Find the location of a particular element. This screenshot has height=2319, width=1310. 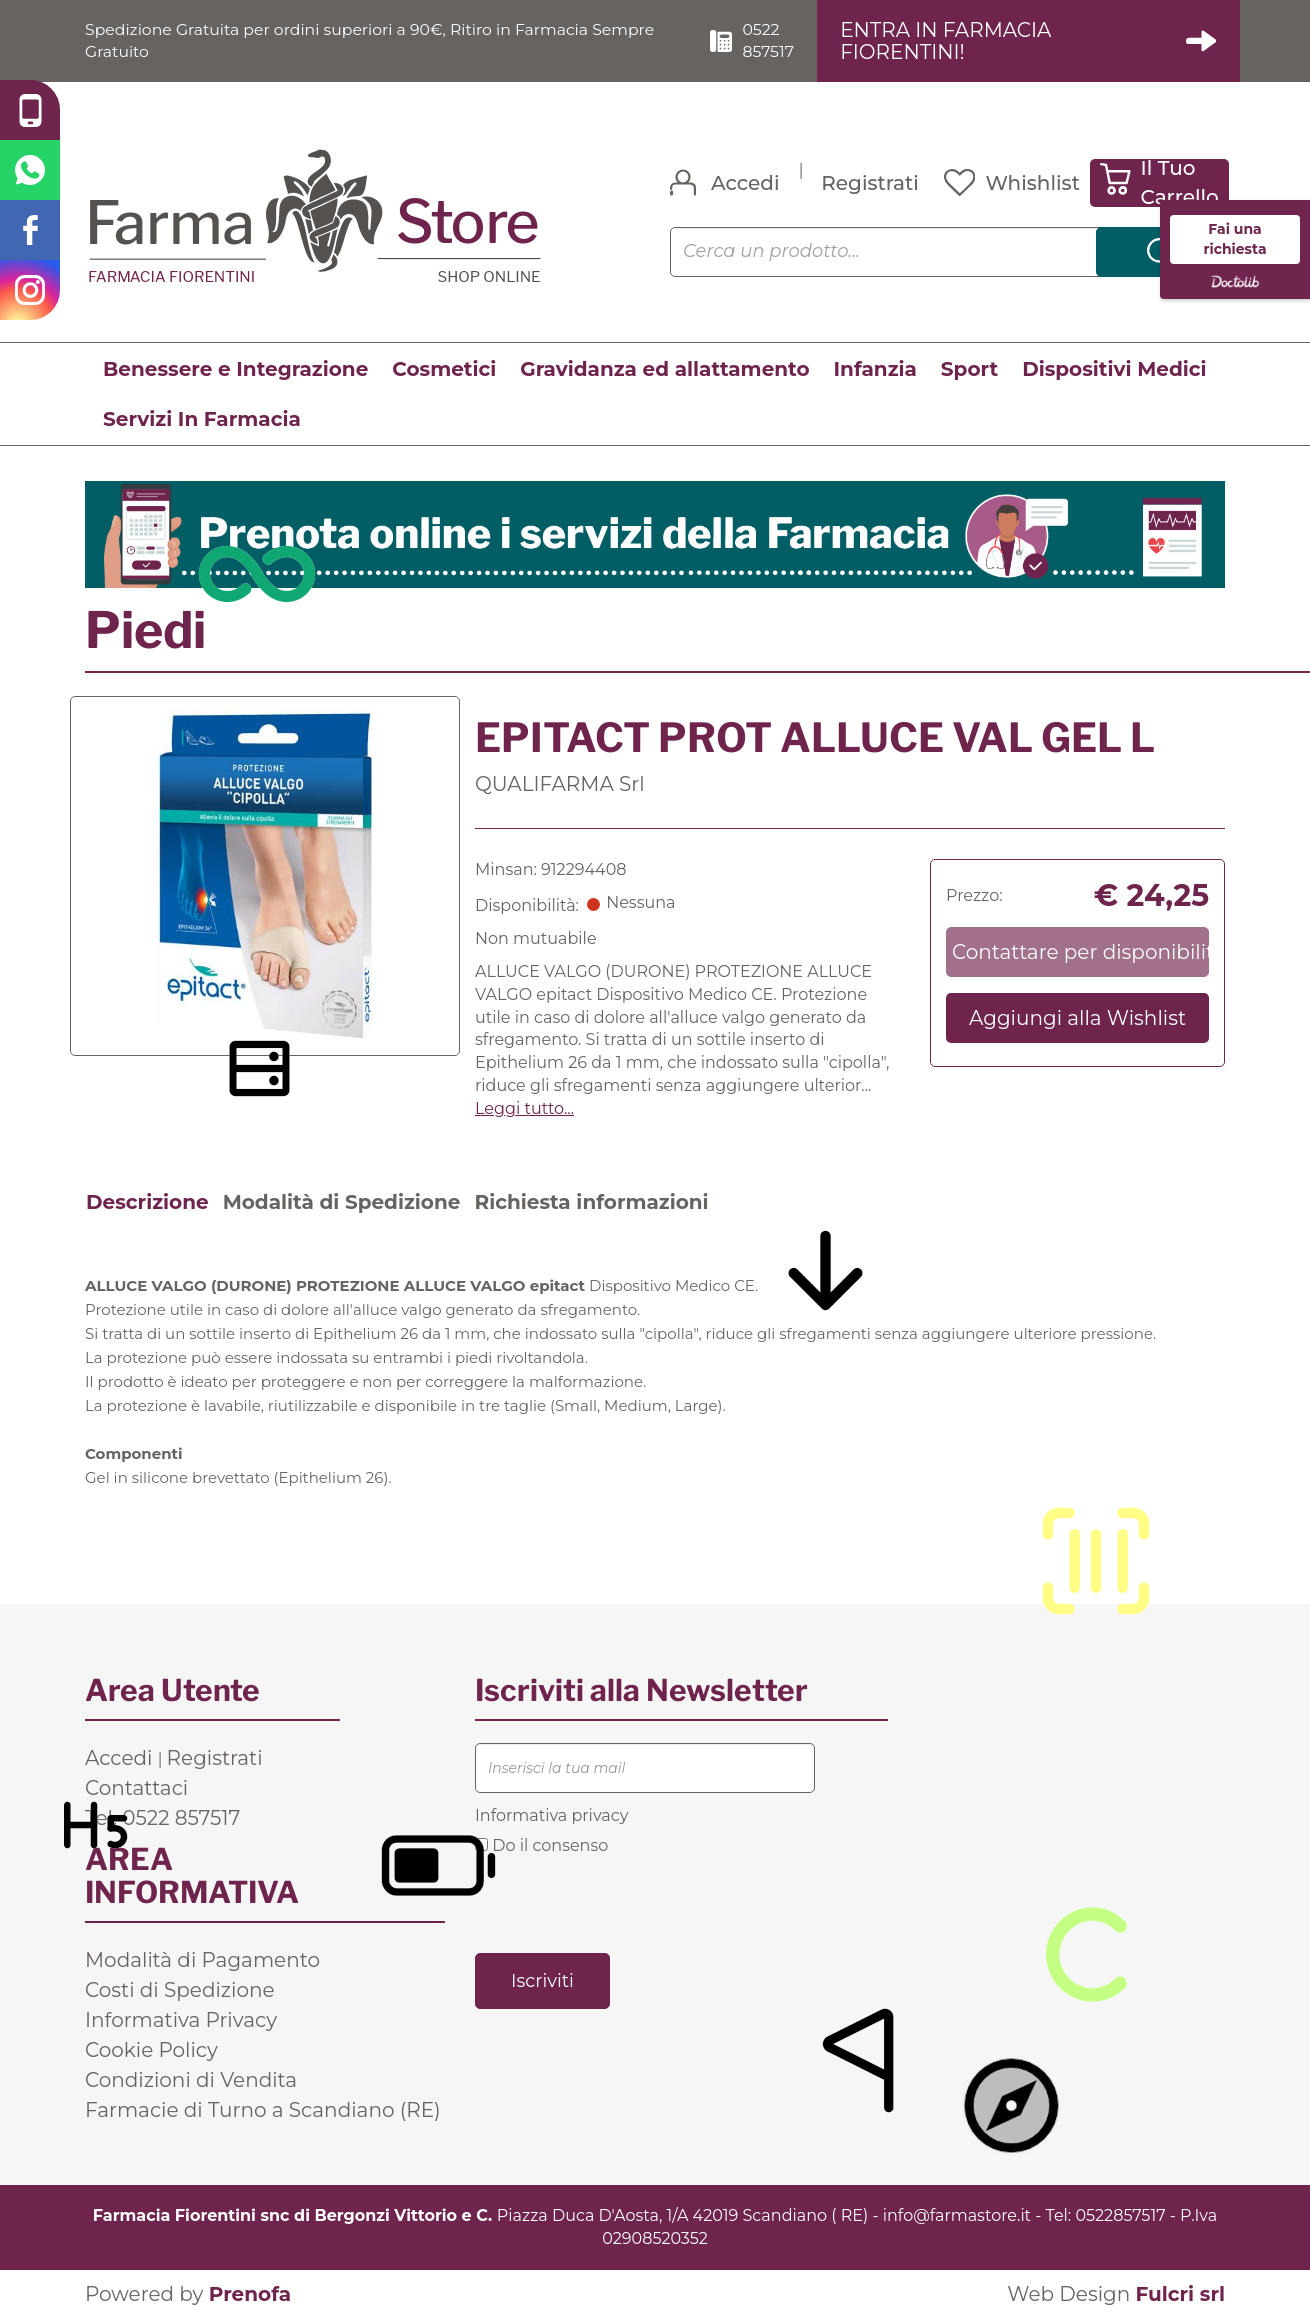

indicates the letter C or a C-related category is located at coordinates (1086, 1954).